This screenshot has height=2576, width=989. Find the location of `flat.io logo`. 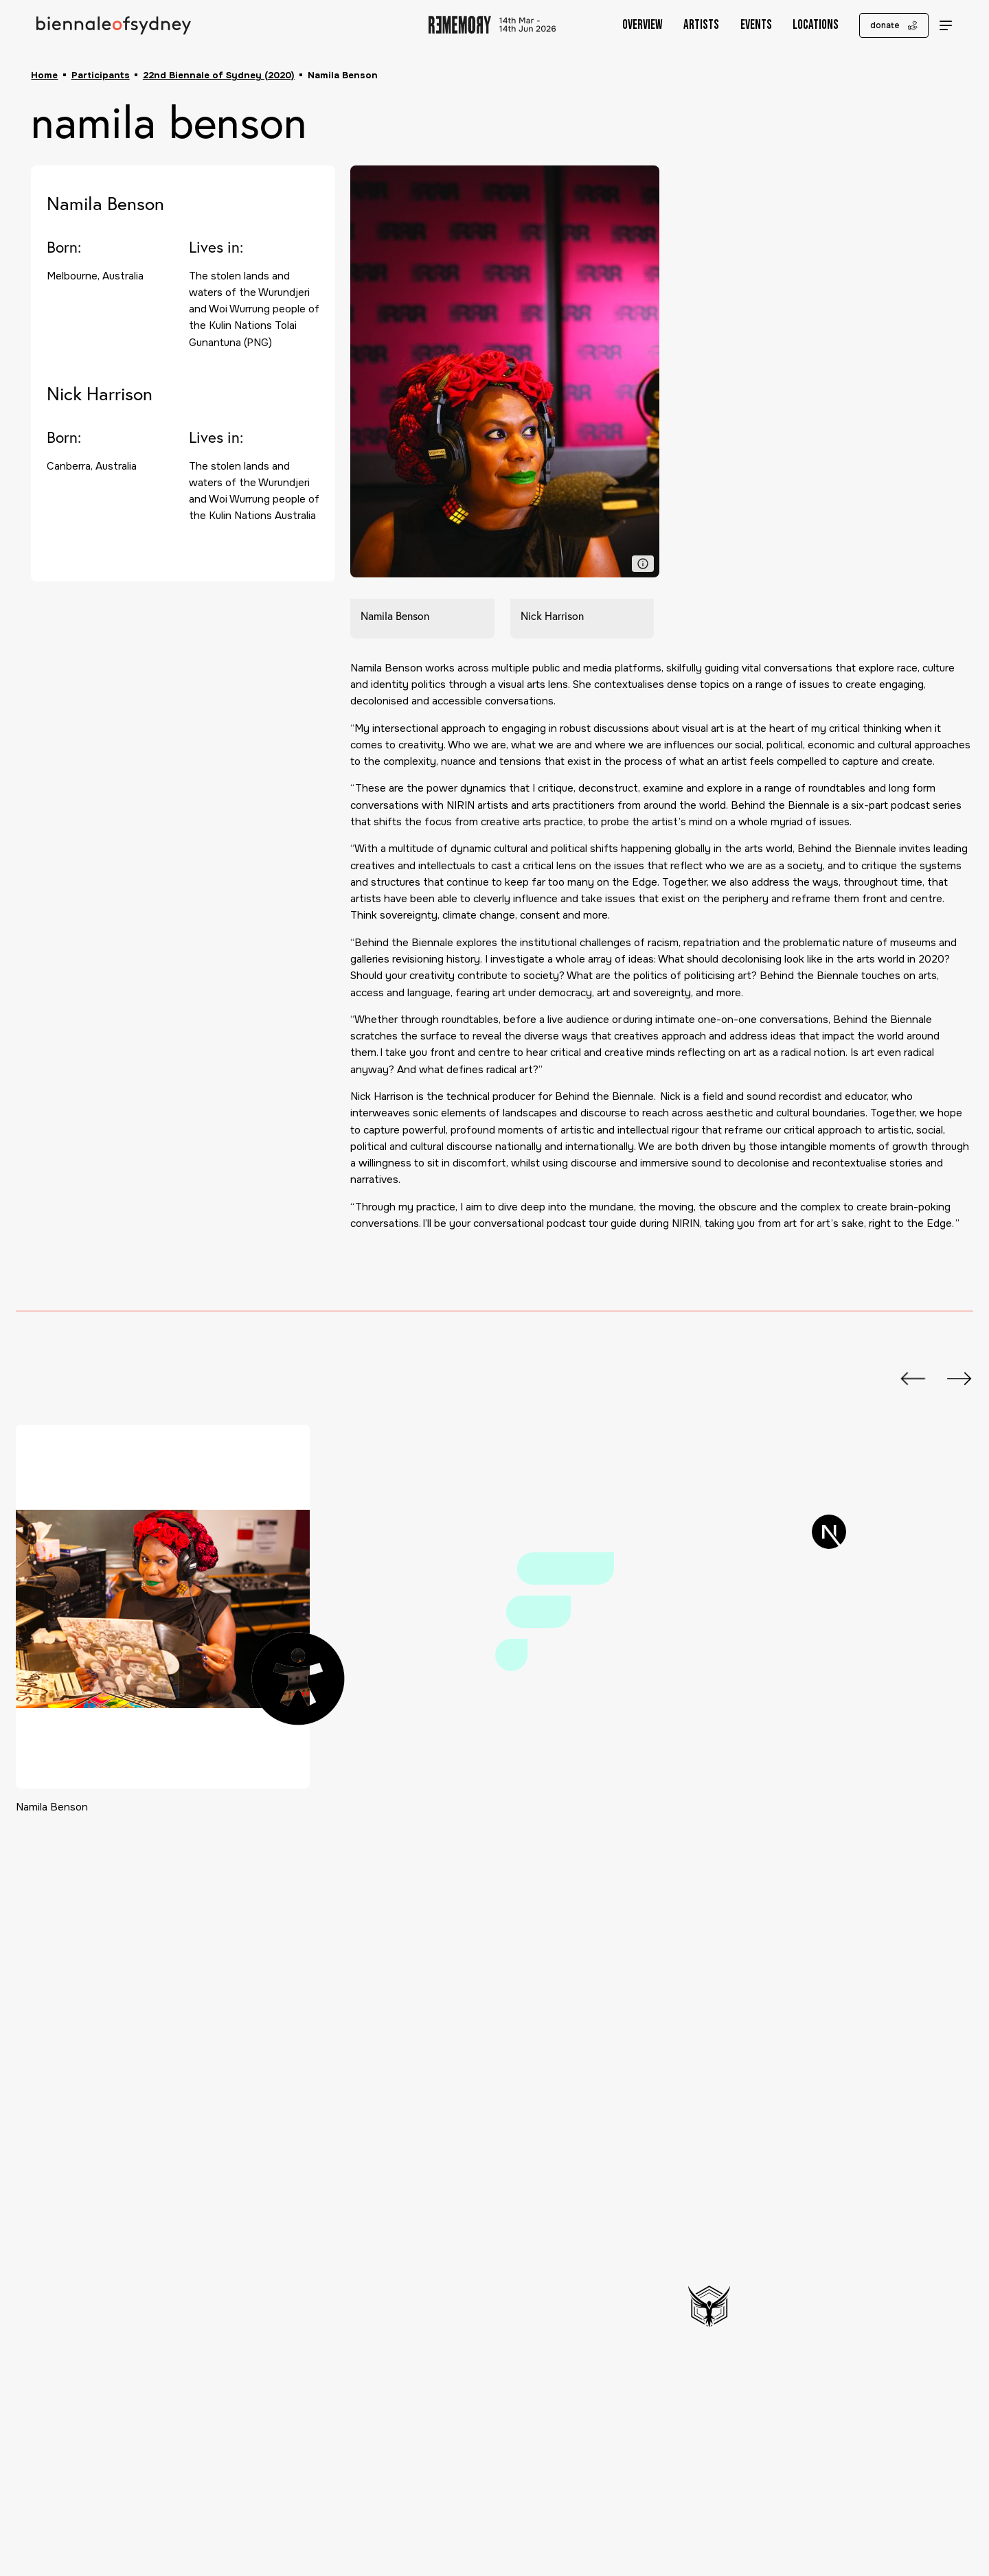

flat.io logo is located at coordinates (554, 1611).